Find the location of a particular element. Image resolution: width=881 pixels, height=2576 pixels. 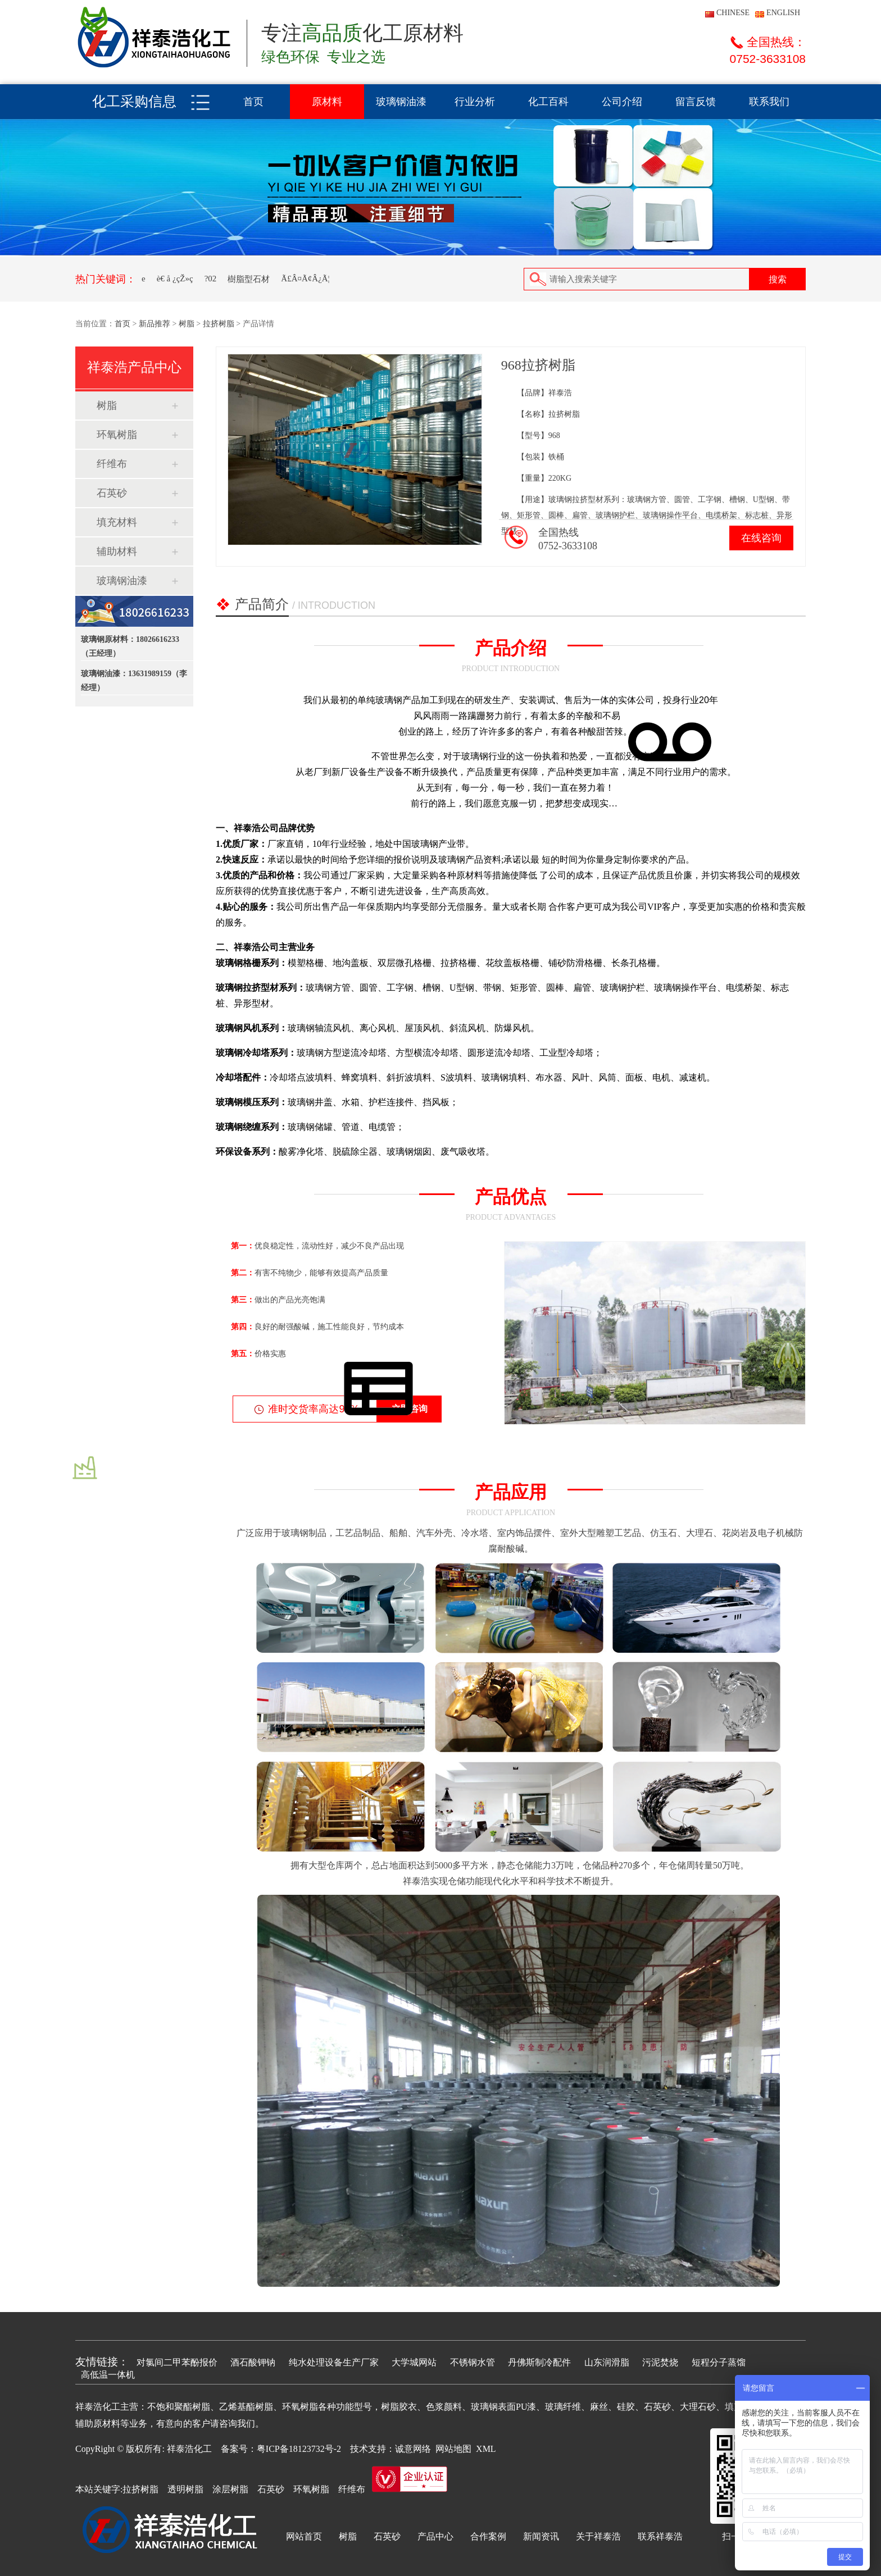

open GitLab repository is located at coordinates (94, 19).